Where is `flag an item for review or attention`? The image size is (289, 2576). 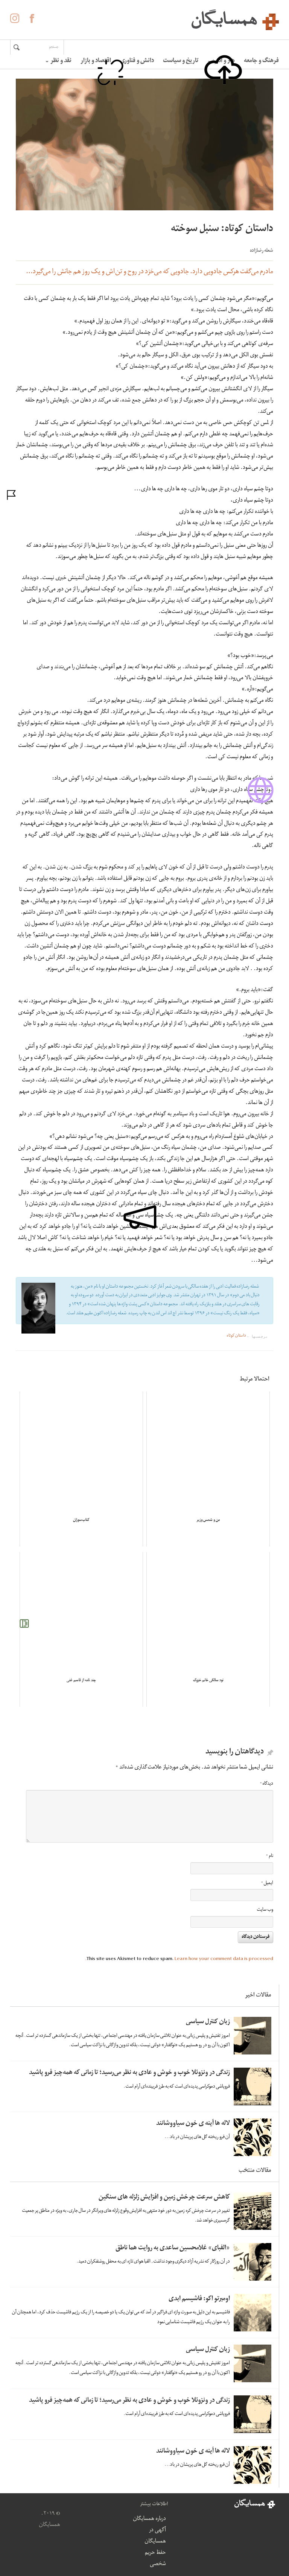
flag an item for review or attention is located at coordinates (11, 495).